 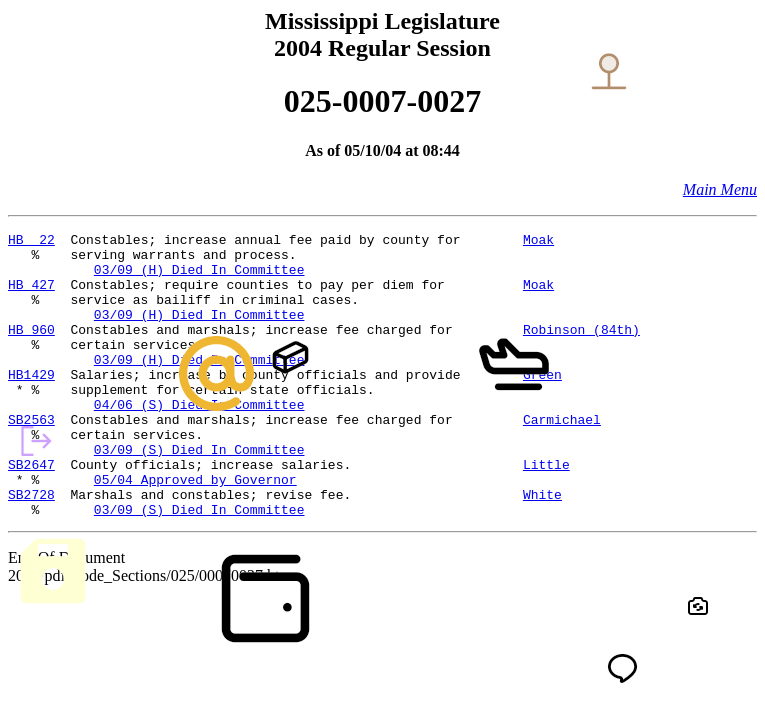 What do you see at coordinates (698, 606) in the screenshot?
I see `switch between front and rear camera` at bounding box center [698, 606].